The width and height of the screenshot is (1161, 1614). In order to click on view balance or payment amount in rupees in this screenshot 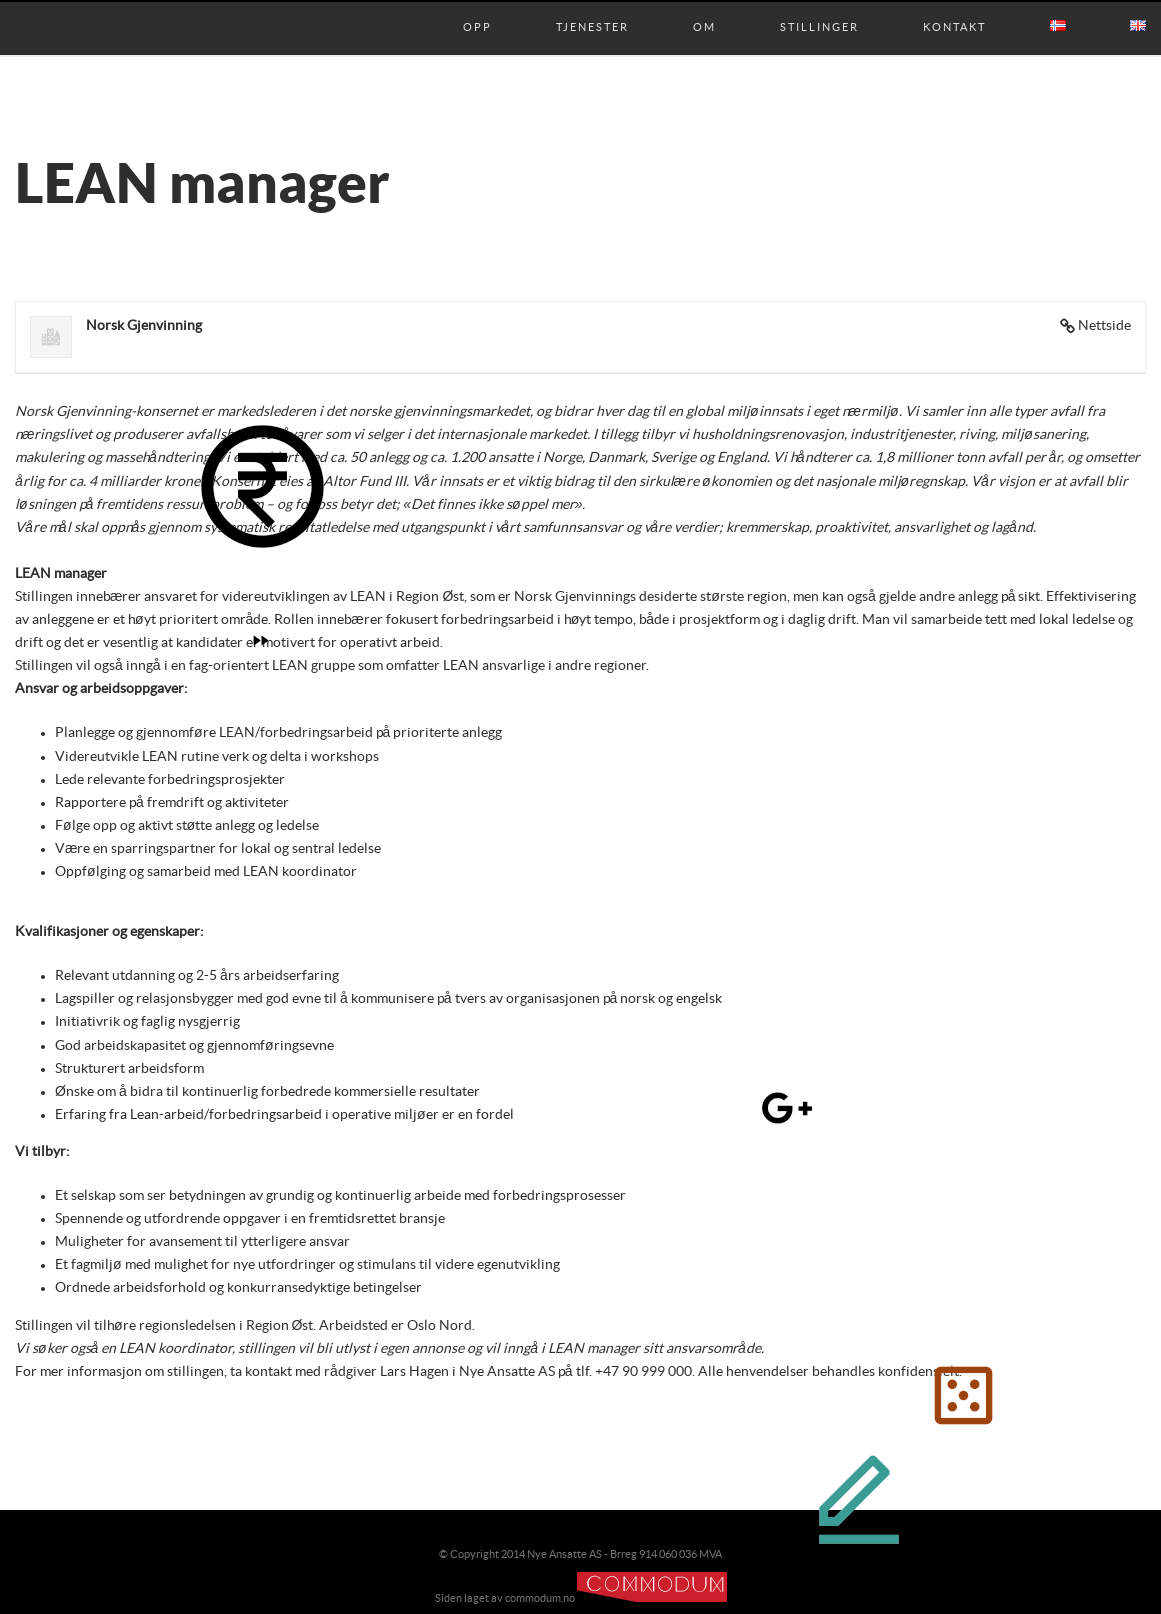, I will do `click(262, 486)`.